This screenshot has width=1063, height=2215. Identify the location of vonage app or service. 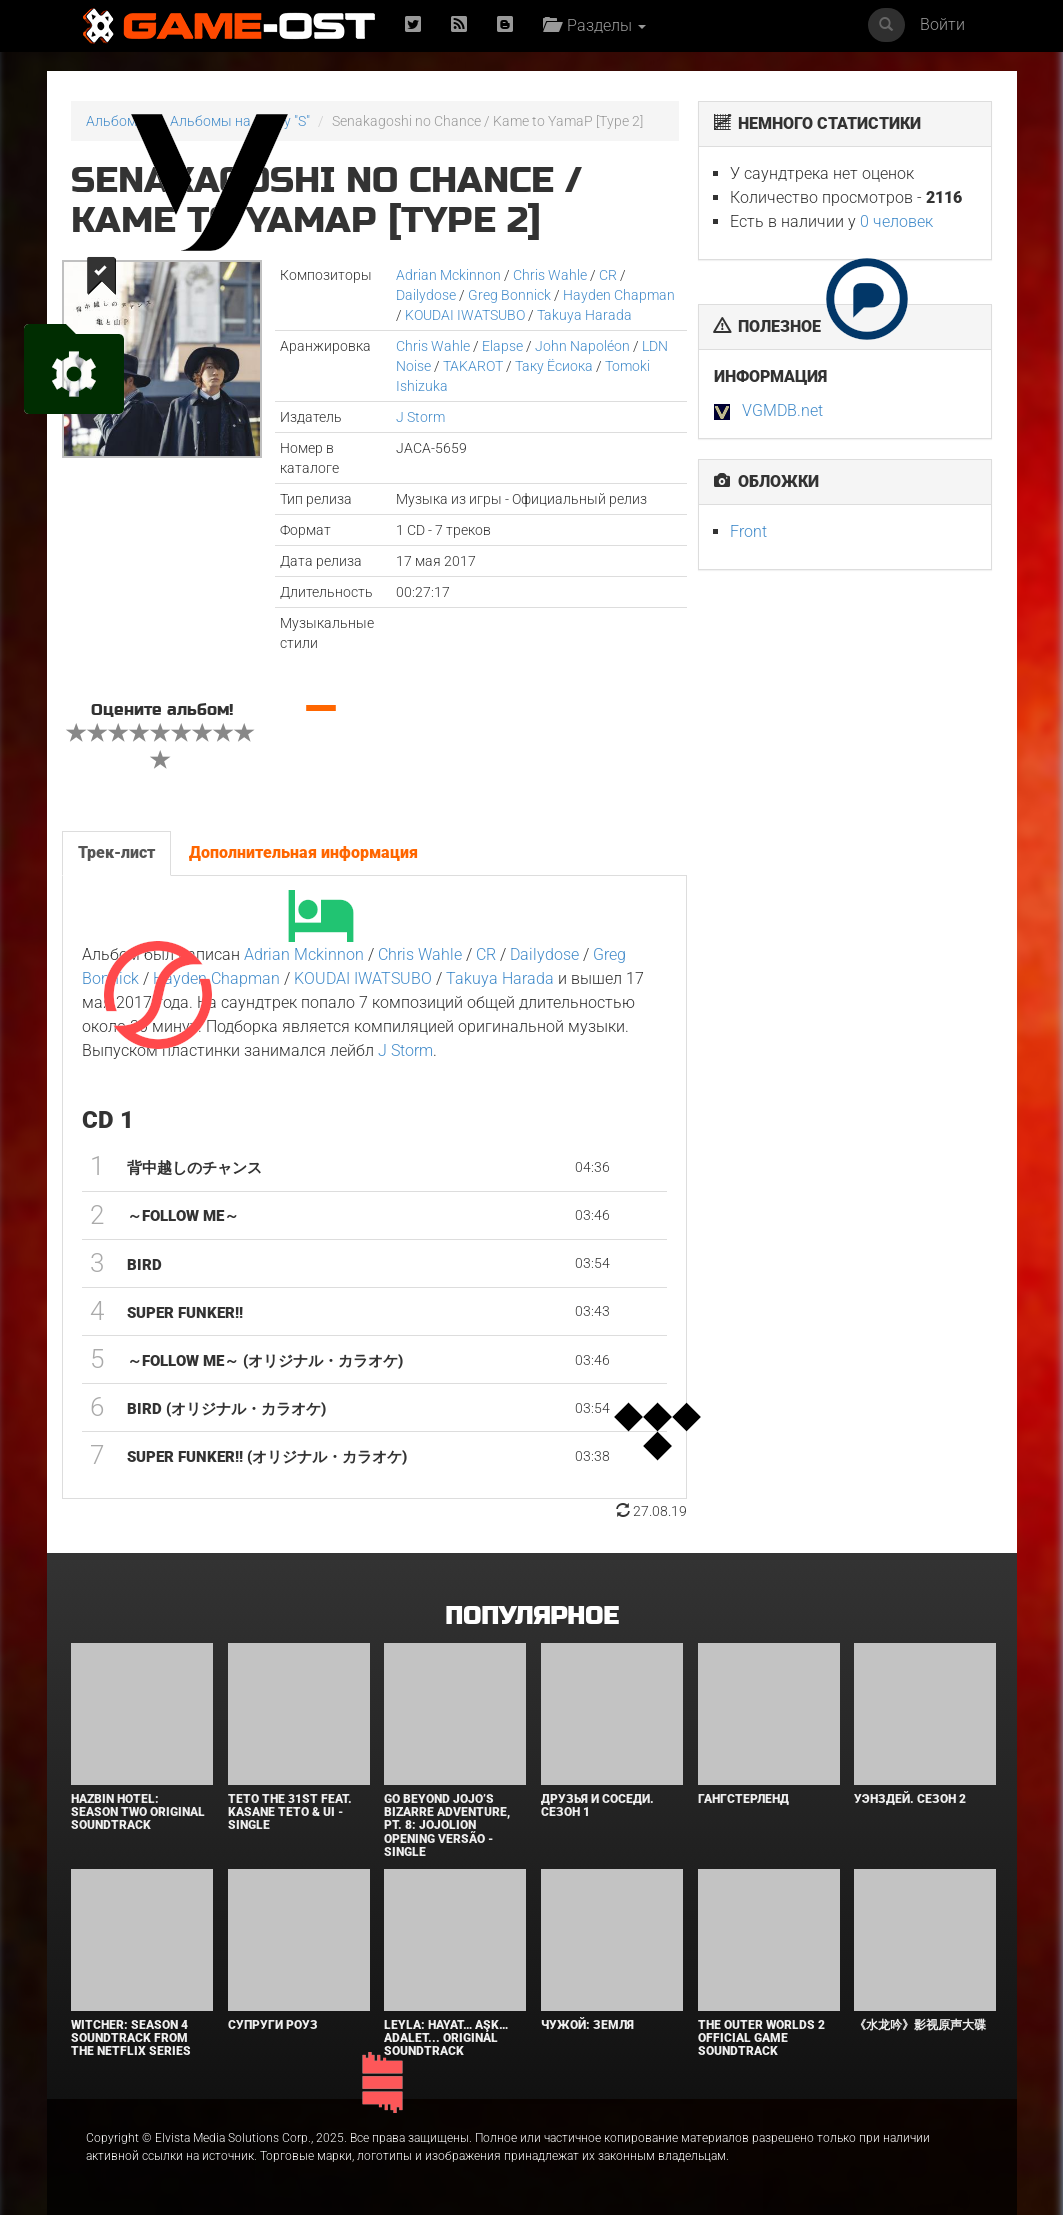
(209, 182).